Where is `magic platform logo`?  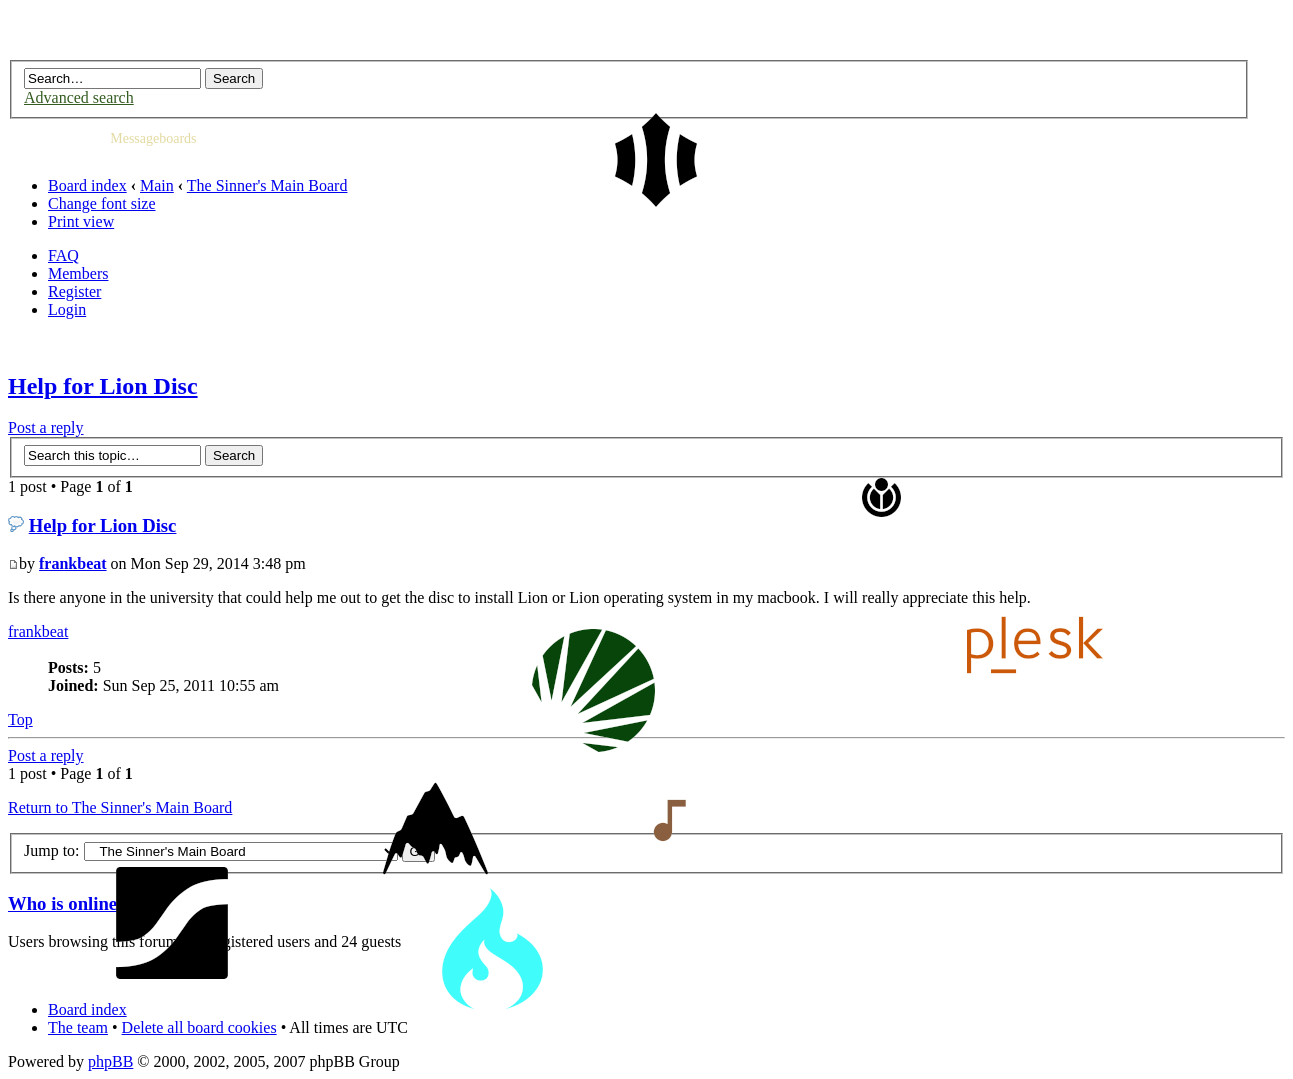 magic platform logo is located at coordinates (656, 160).